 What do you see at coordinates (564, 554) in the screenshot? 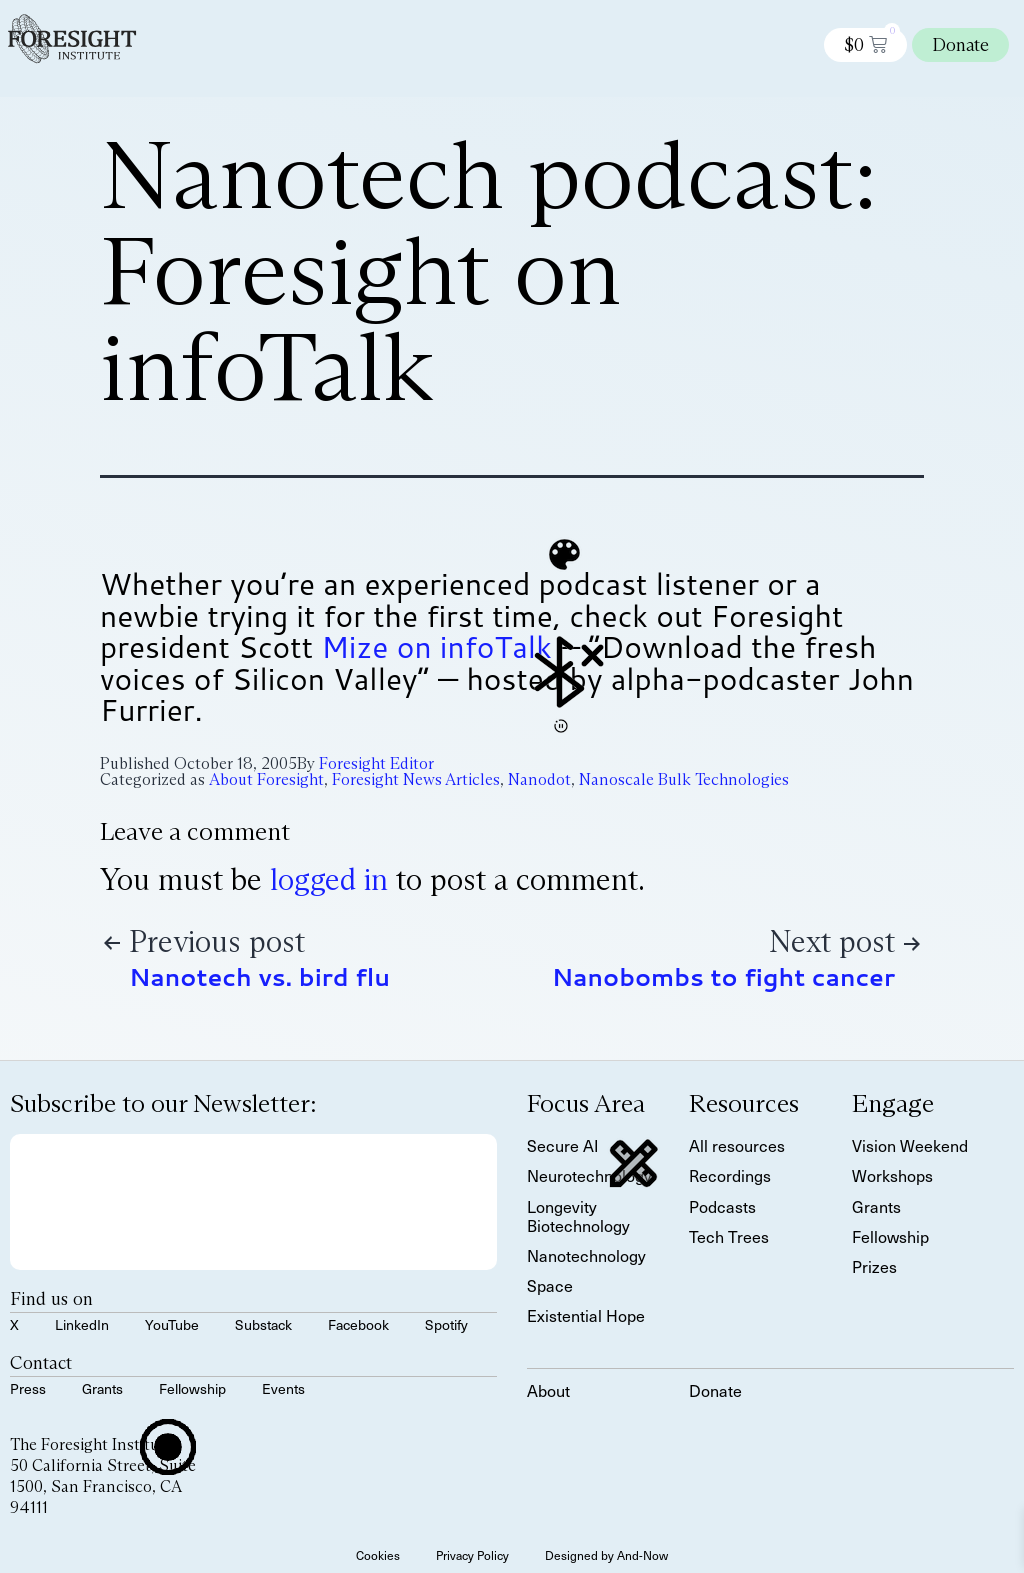
I see `access color or theme customization options` at bounding box center [564, 554].